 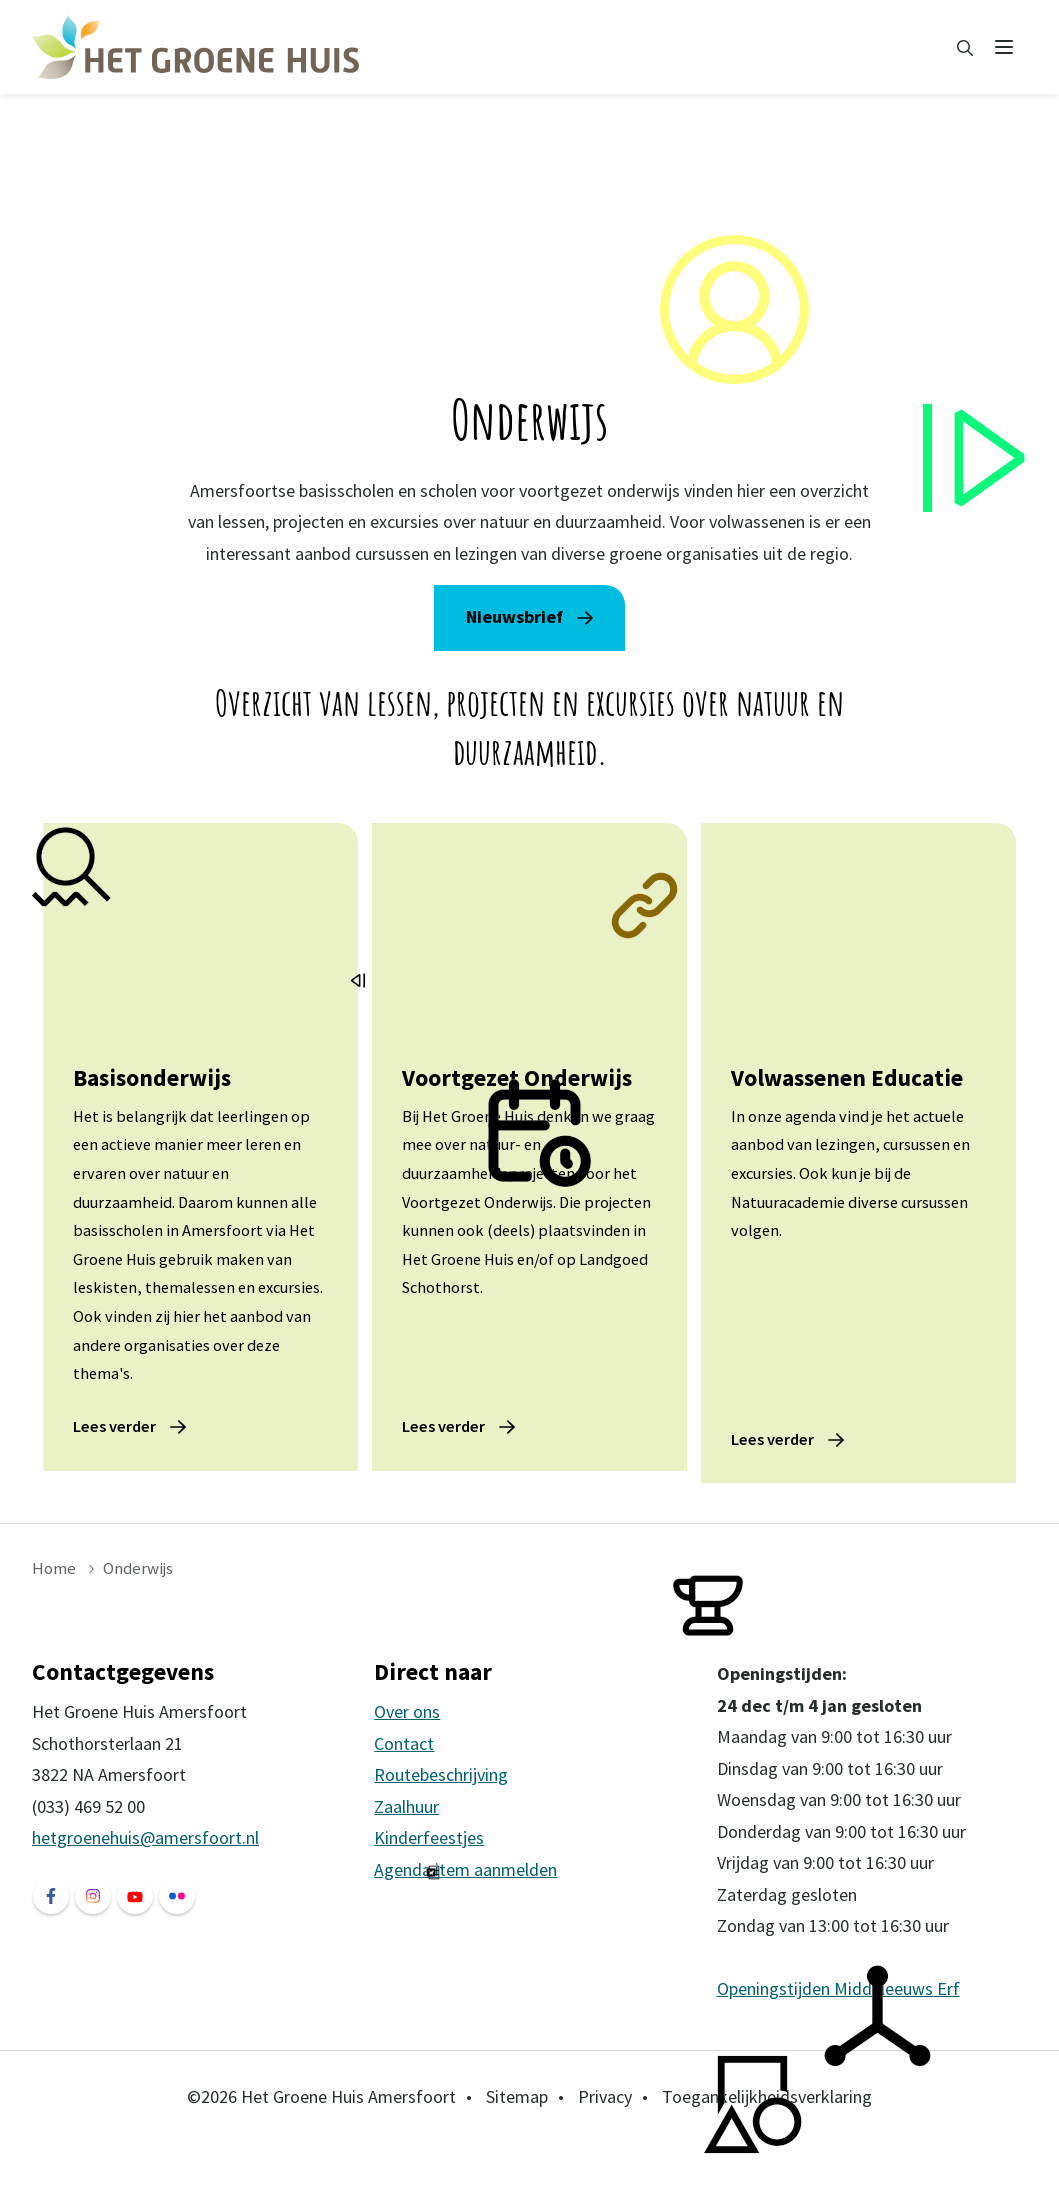 What do you see at coordinates (644, 905) in the screenshot?
I see `copy or share a link` at bounding box center [644, 905].